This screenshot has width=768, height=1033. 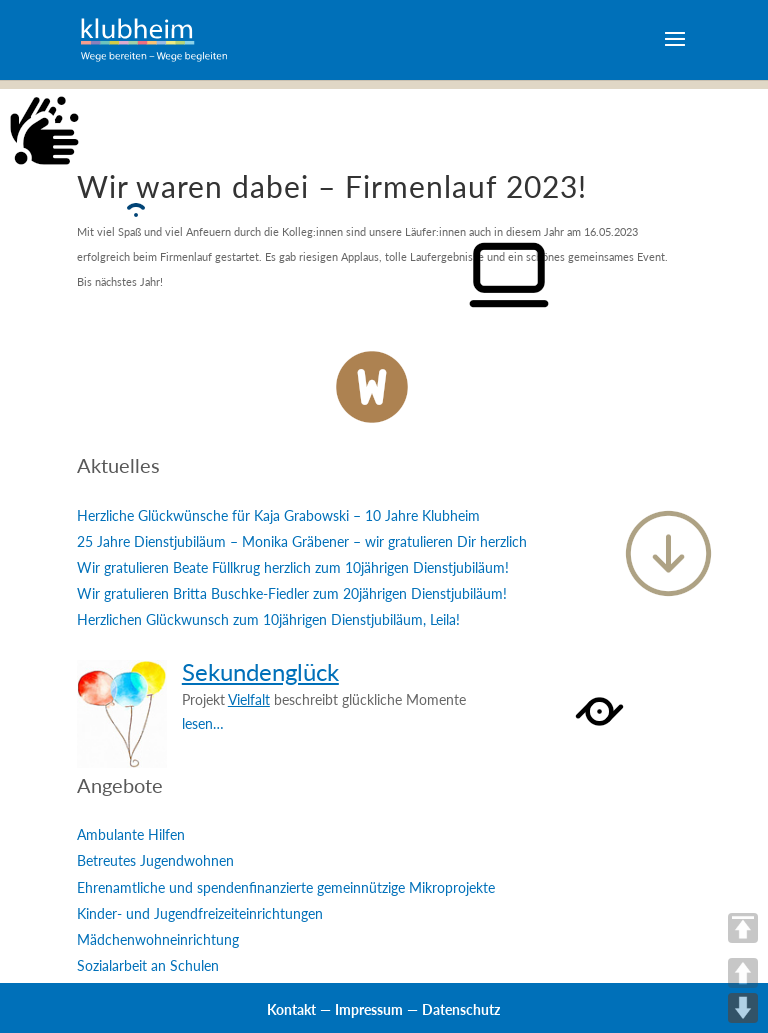 I want to click on indicates weak wifi signal strength, so click(x=136, y=199).